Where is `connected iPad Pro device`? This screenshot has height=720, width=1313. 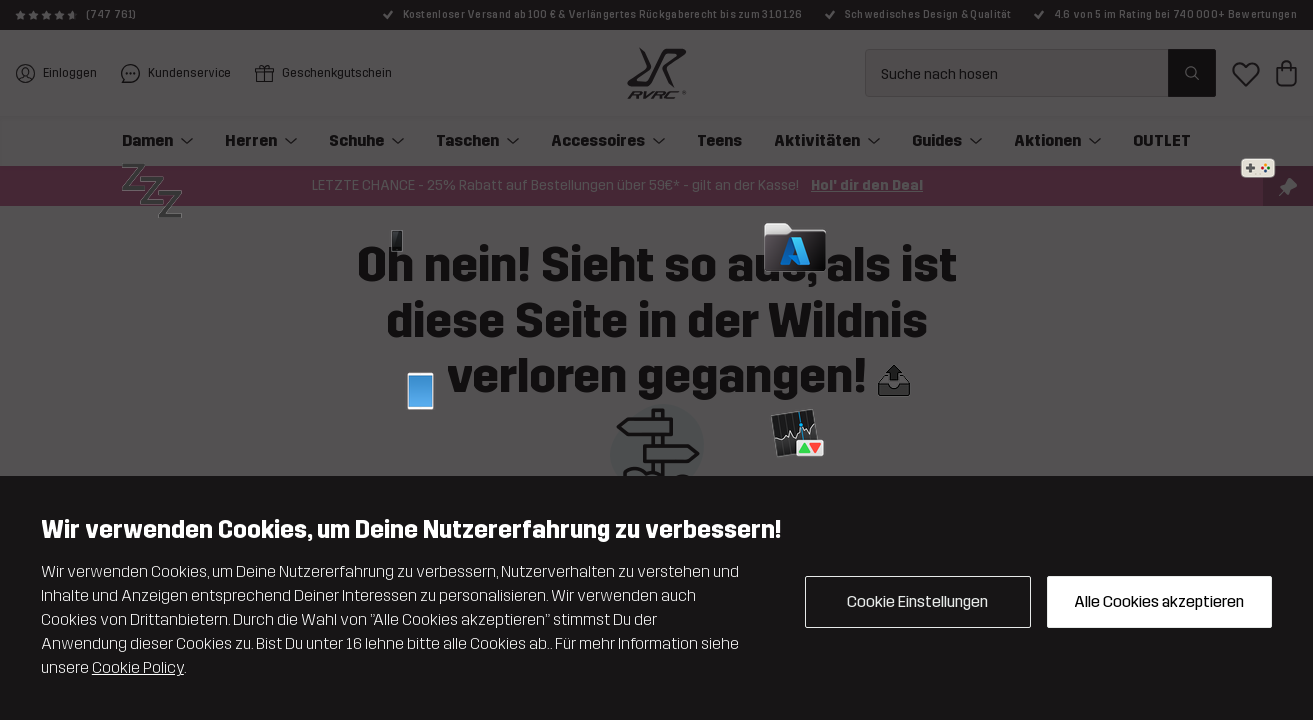 connected iPad Pro device is located at coordinates (420, 391).